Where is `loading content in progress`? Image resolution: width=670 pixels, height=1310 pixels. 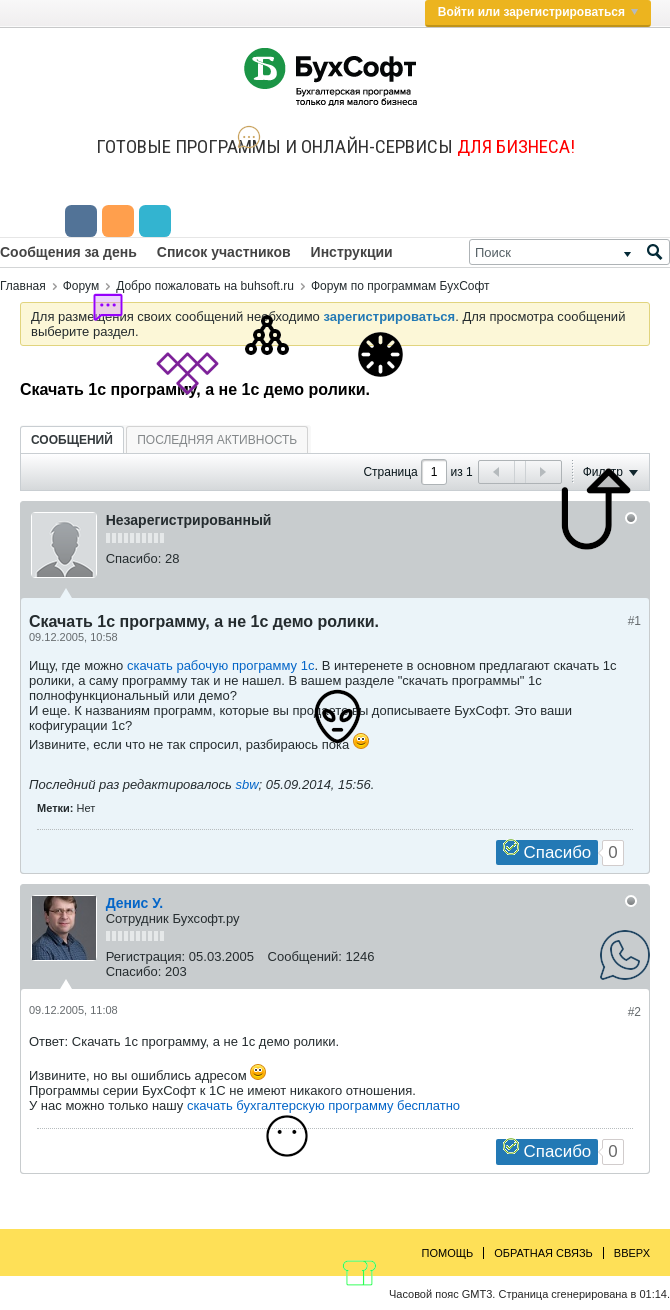 loading content in progress is located at coordinates (380, 354).